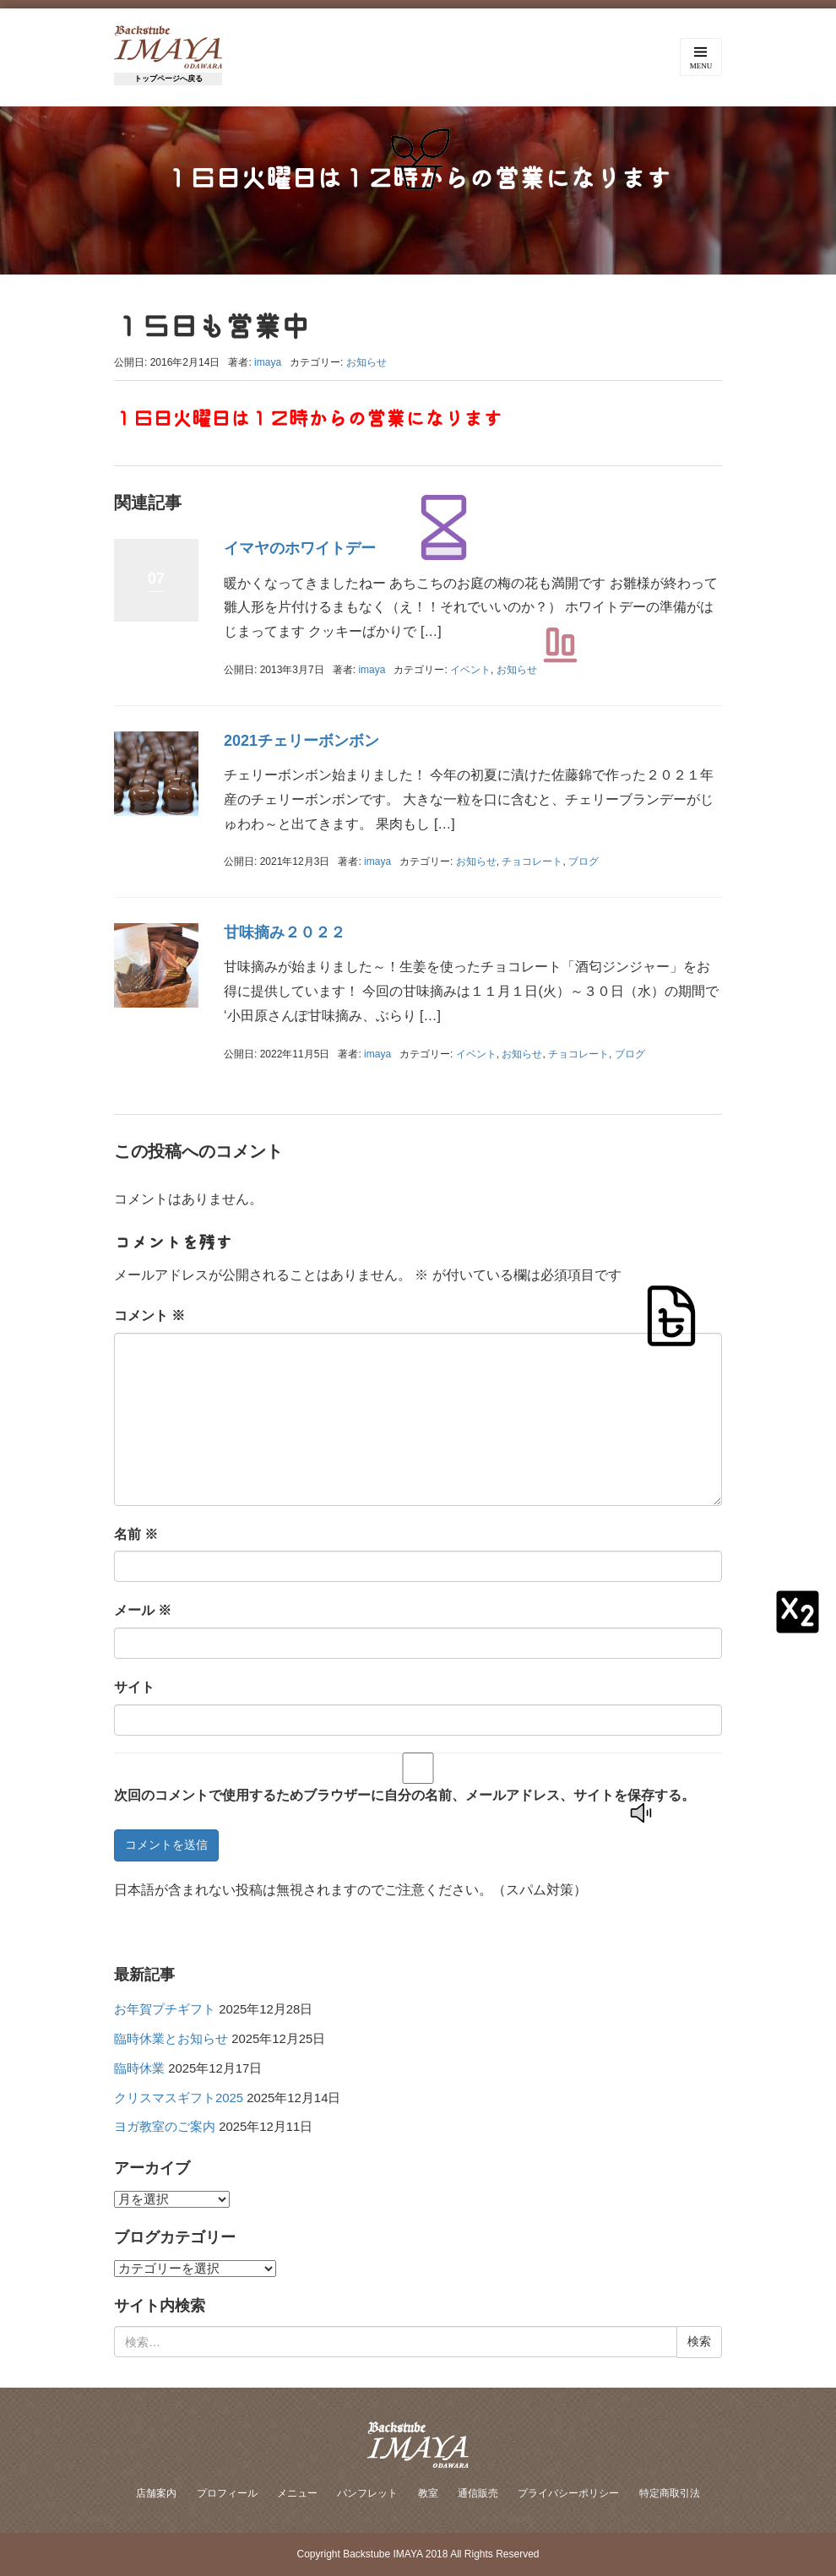  I want to click on format text as subscript, so click(797, 1611).